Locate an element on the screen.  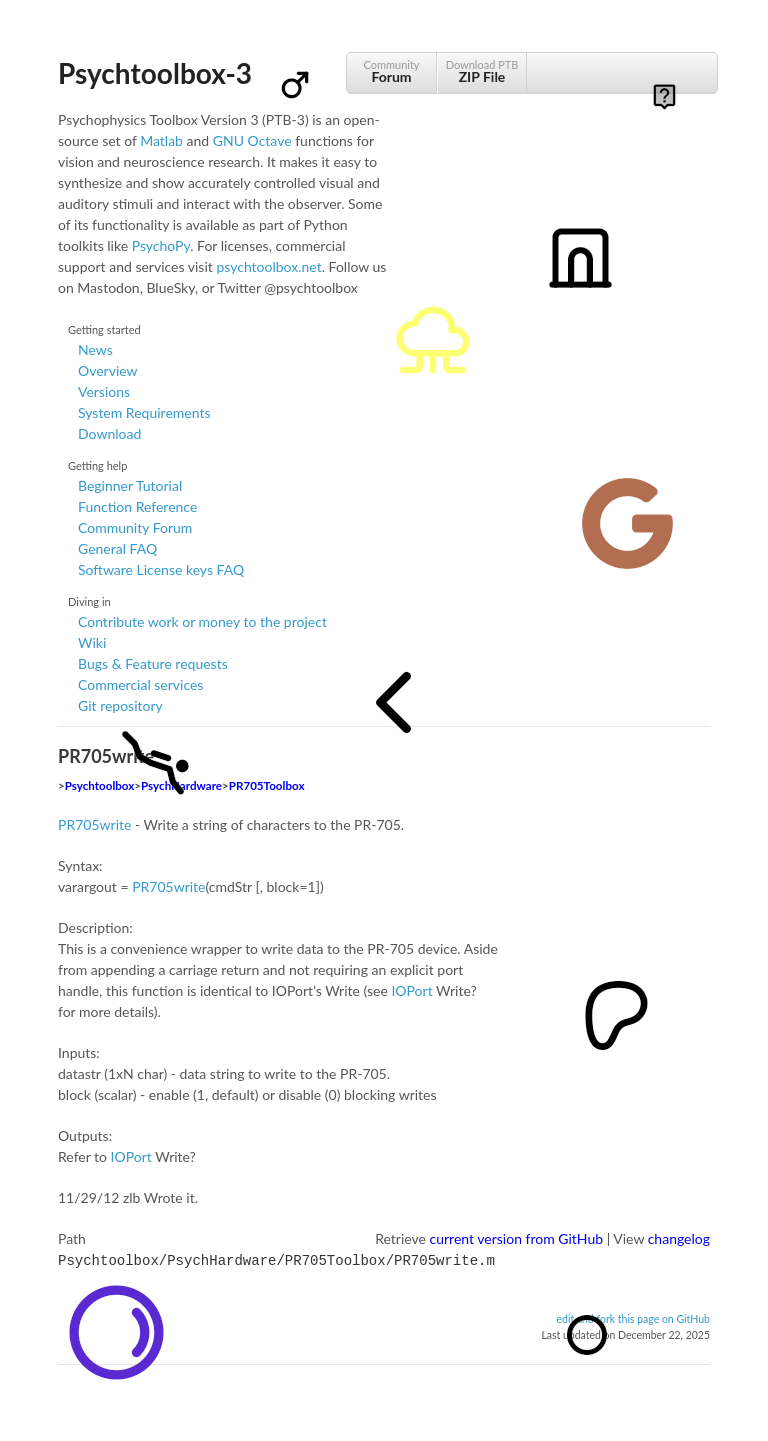
access cloud computing services is located at coordinates (433, 340).